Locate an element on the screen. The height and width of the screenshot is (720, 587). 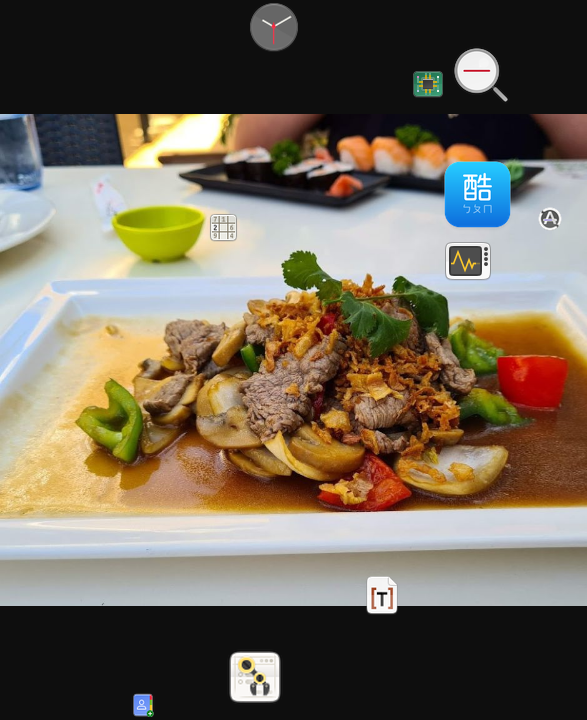
open htop system monitor application is located at coordinates (468, 261).